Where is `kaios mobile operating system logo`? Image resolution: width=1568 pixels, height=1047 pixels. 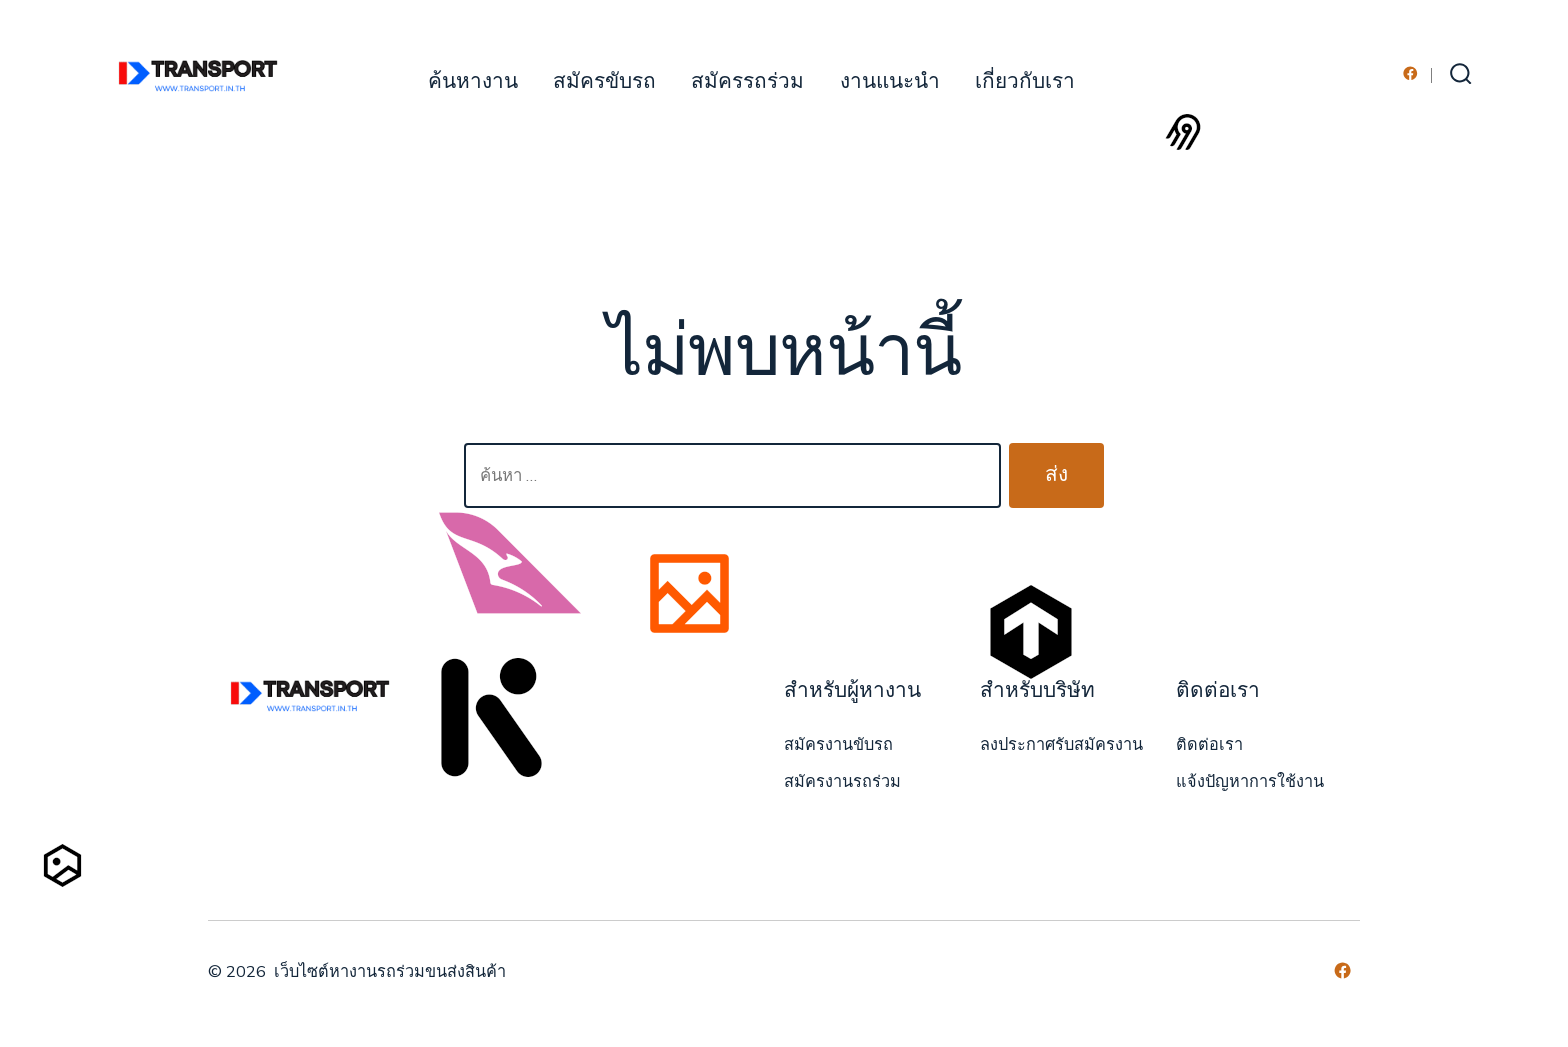
kaios mobile operating system logo is located at coordinates (491, 717).